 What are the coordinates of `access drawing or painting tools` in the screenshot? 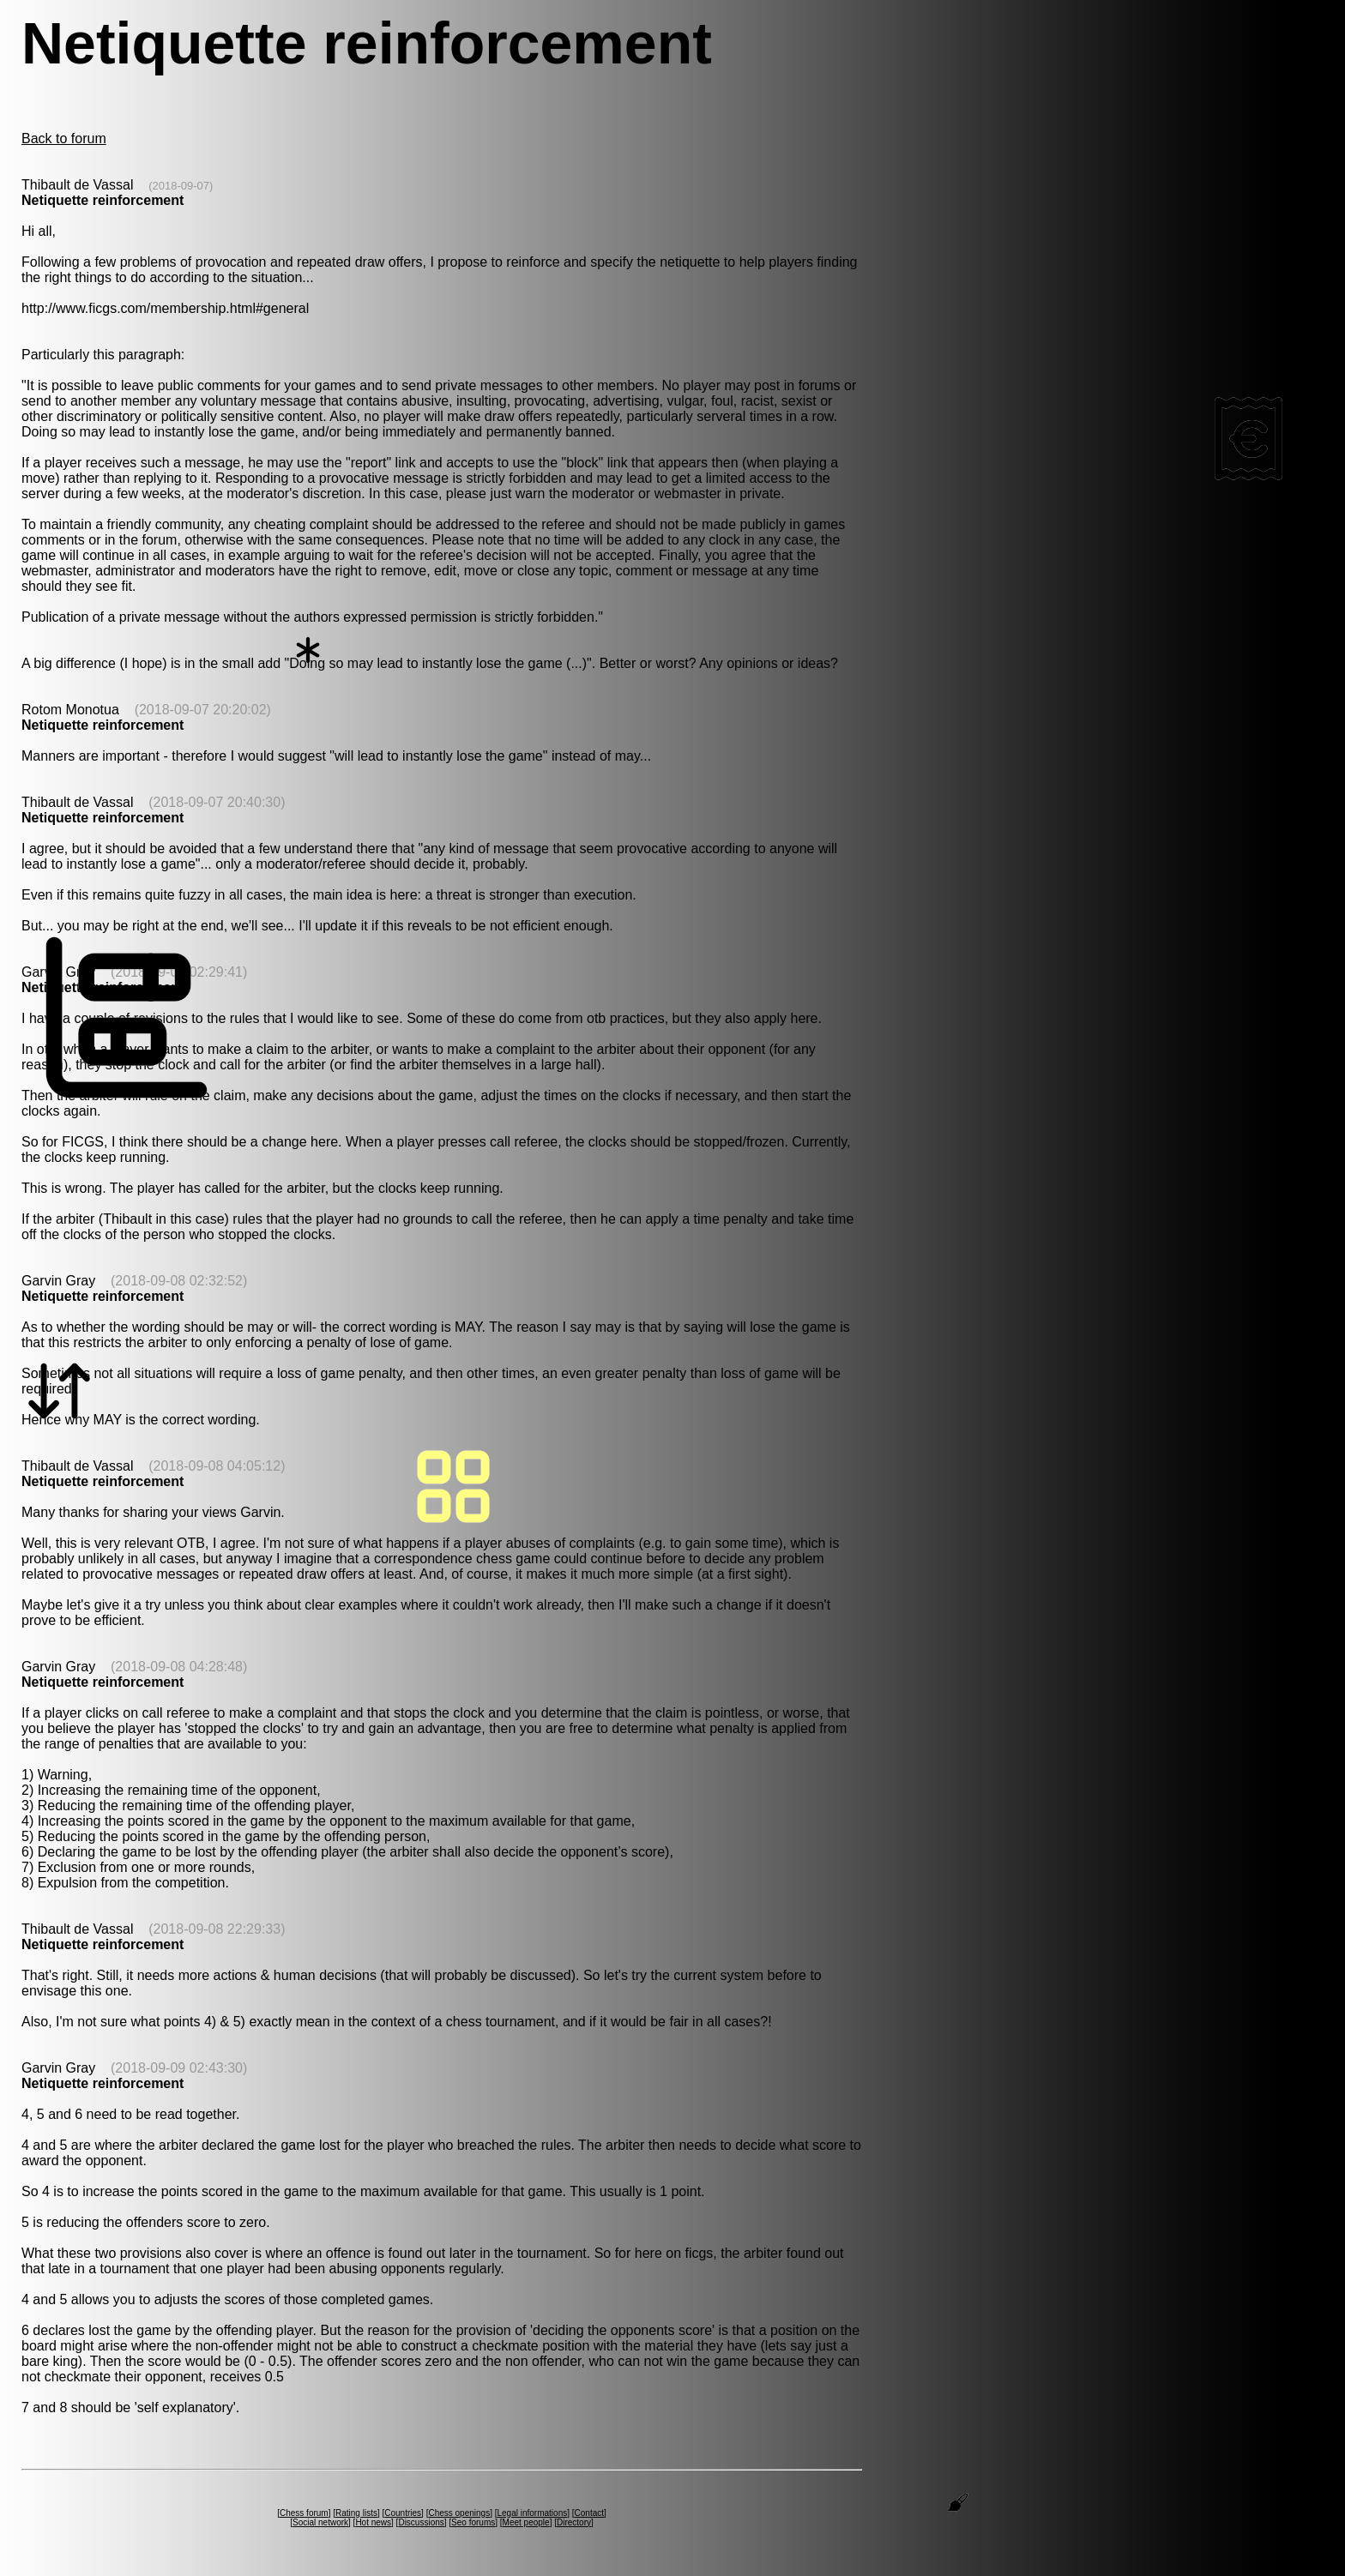 It's located at (958, 2502).